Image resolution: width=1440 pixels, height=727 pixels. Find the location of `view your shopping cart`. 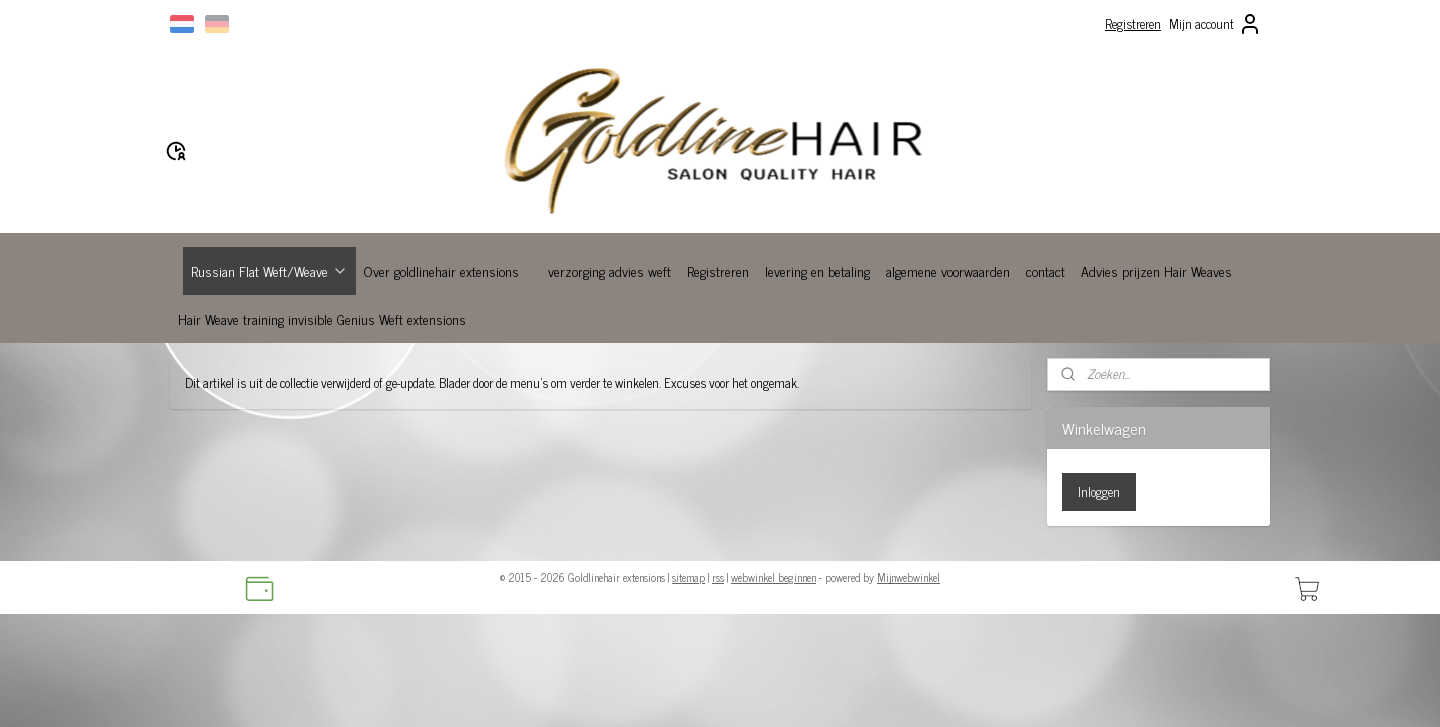

view your shopping cart is located at coordinates (1307, 589).